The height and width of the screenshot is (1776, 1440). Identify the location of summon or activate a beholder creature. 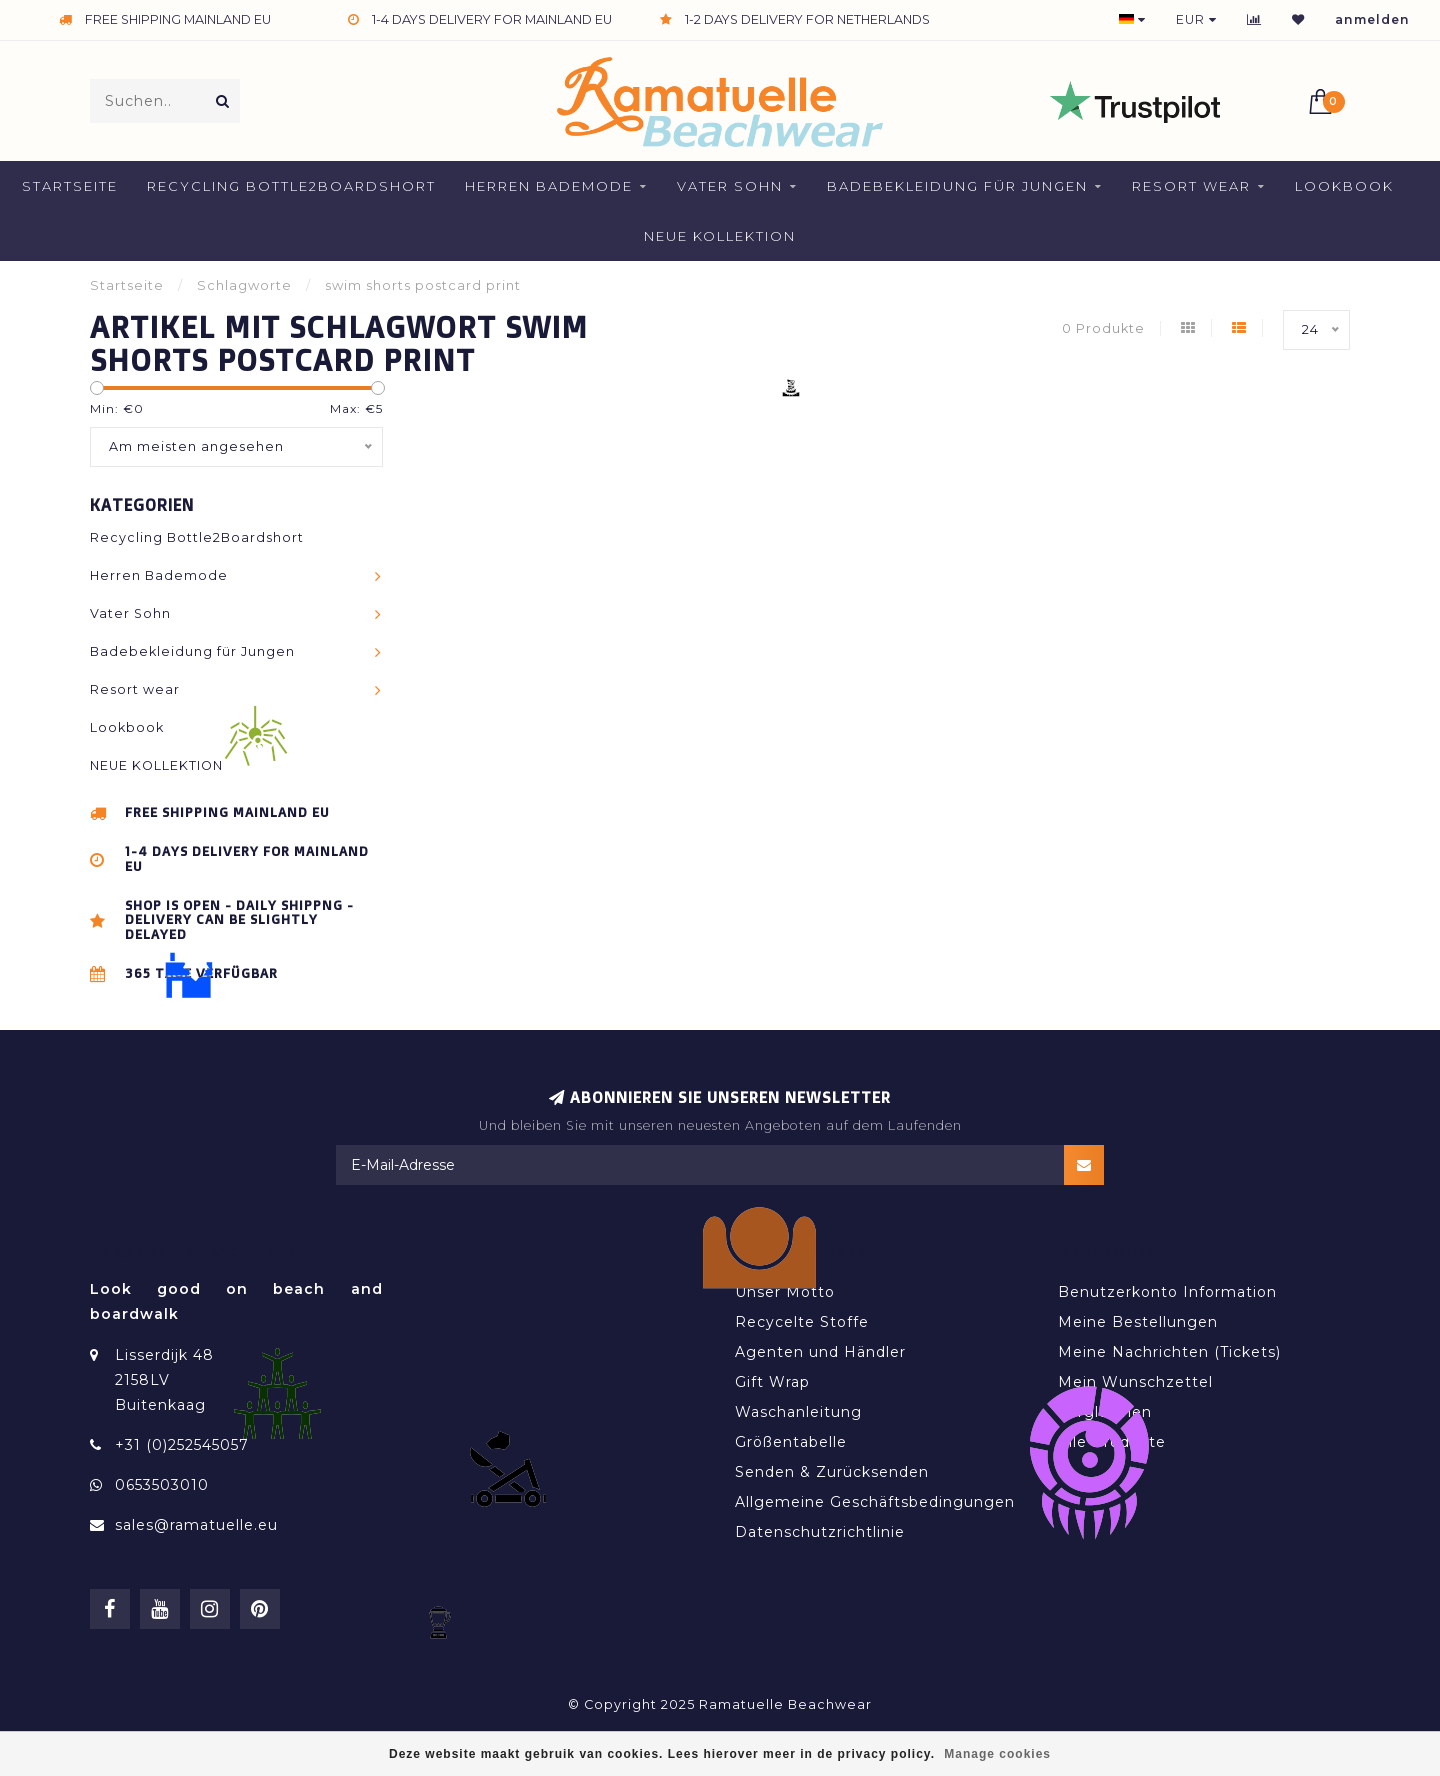
(1089, 1462).